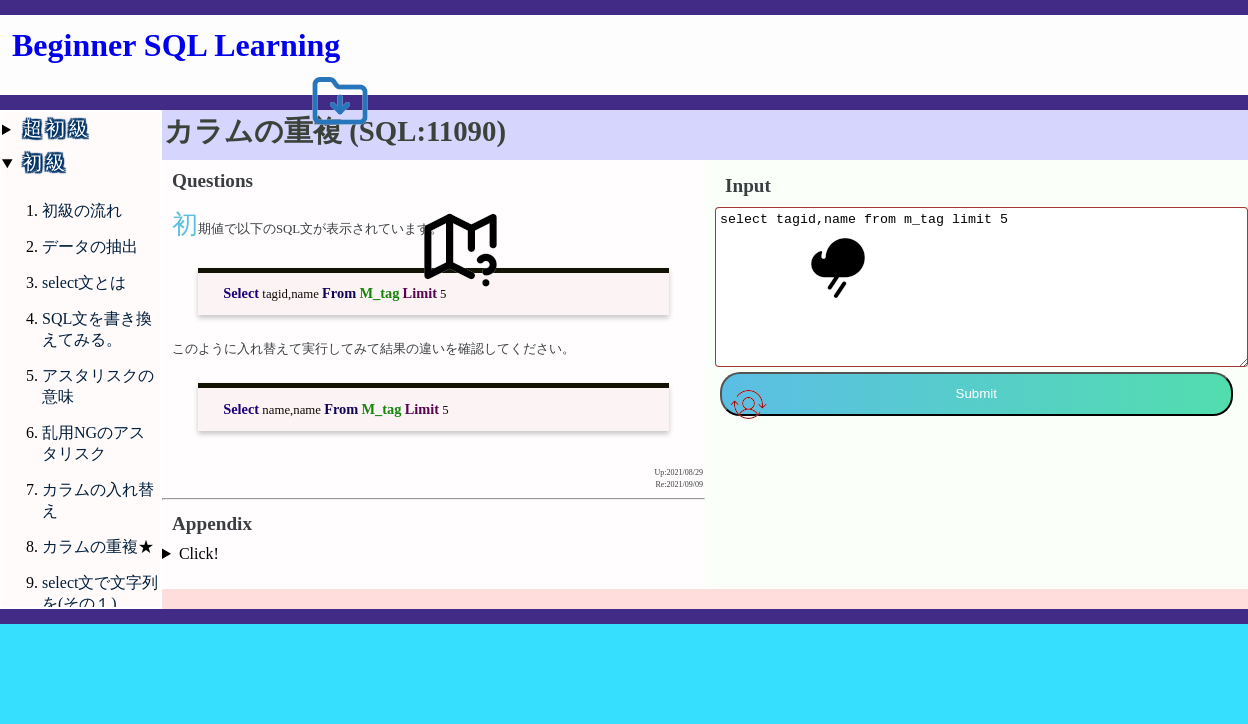  Describe the element at coordinates (838, 267) in the screenshot. I see `indicates rainy weather conditions` at that location.